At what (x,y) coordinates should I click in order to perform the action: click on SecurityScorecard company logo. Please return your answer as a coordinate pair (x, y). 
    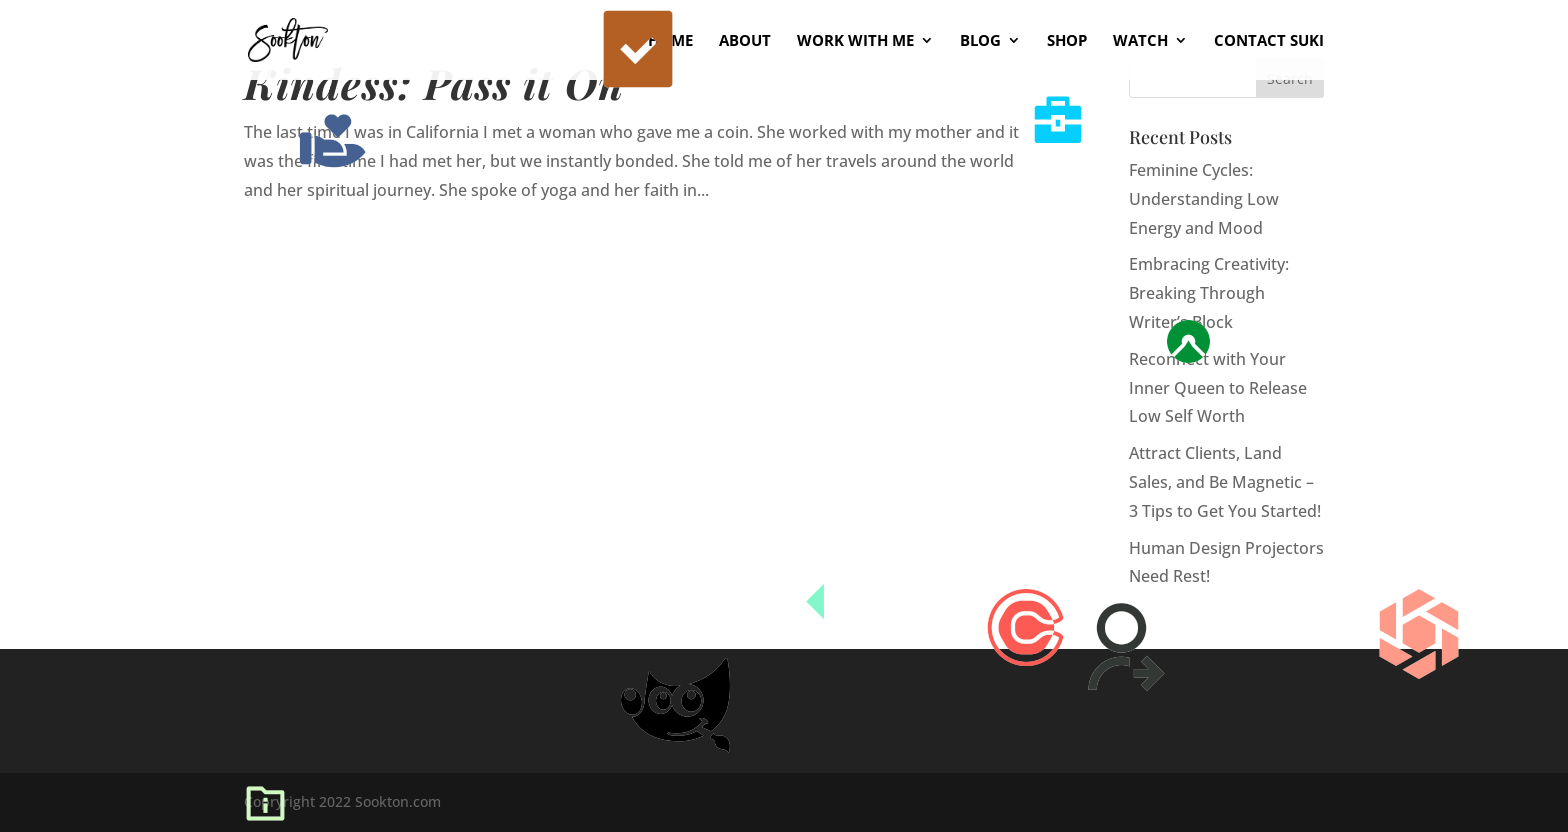
    Looking at the image, I should click on (1419, 634).